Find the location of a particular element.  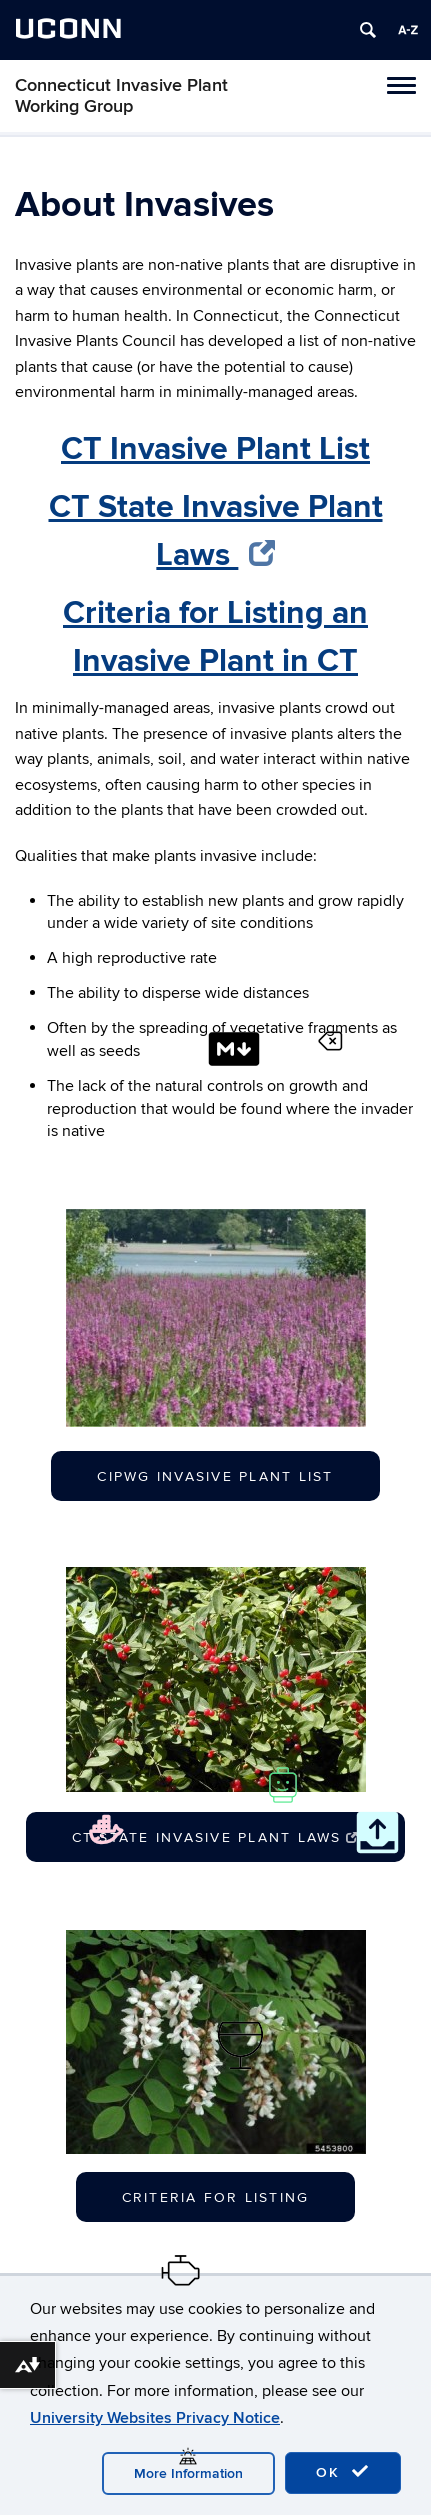

view solar energy or panel status is located at coordinates (188, 2457).